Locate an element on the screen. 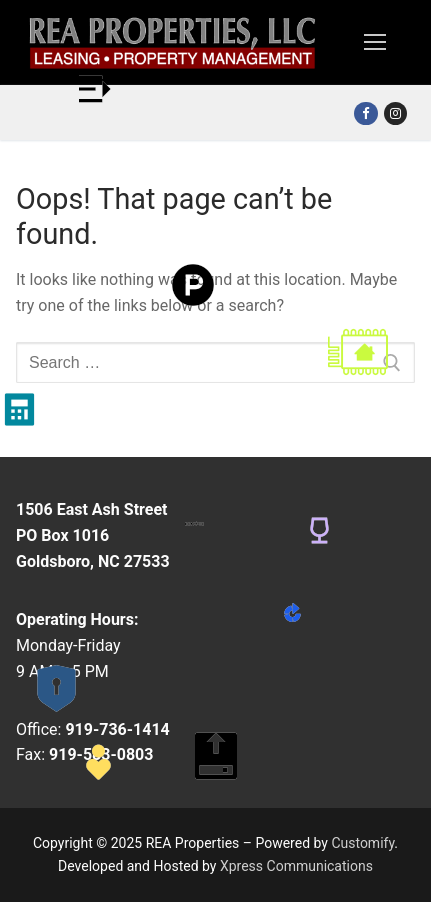 This screenshot has height=902, width=431. browse wine or beverage menu is located at coordinates (319, 530).